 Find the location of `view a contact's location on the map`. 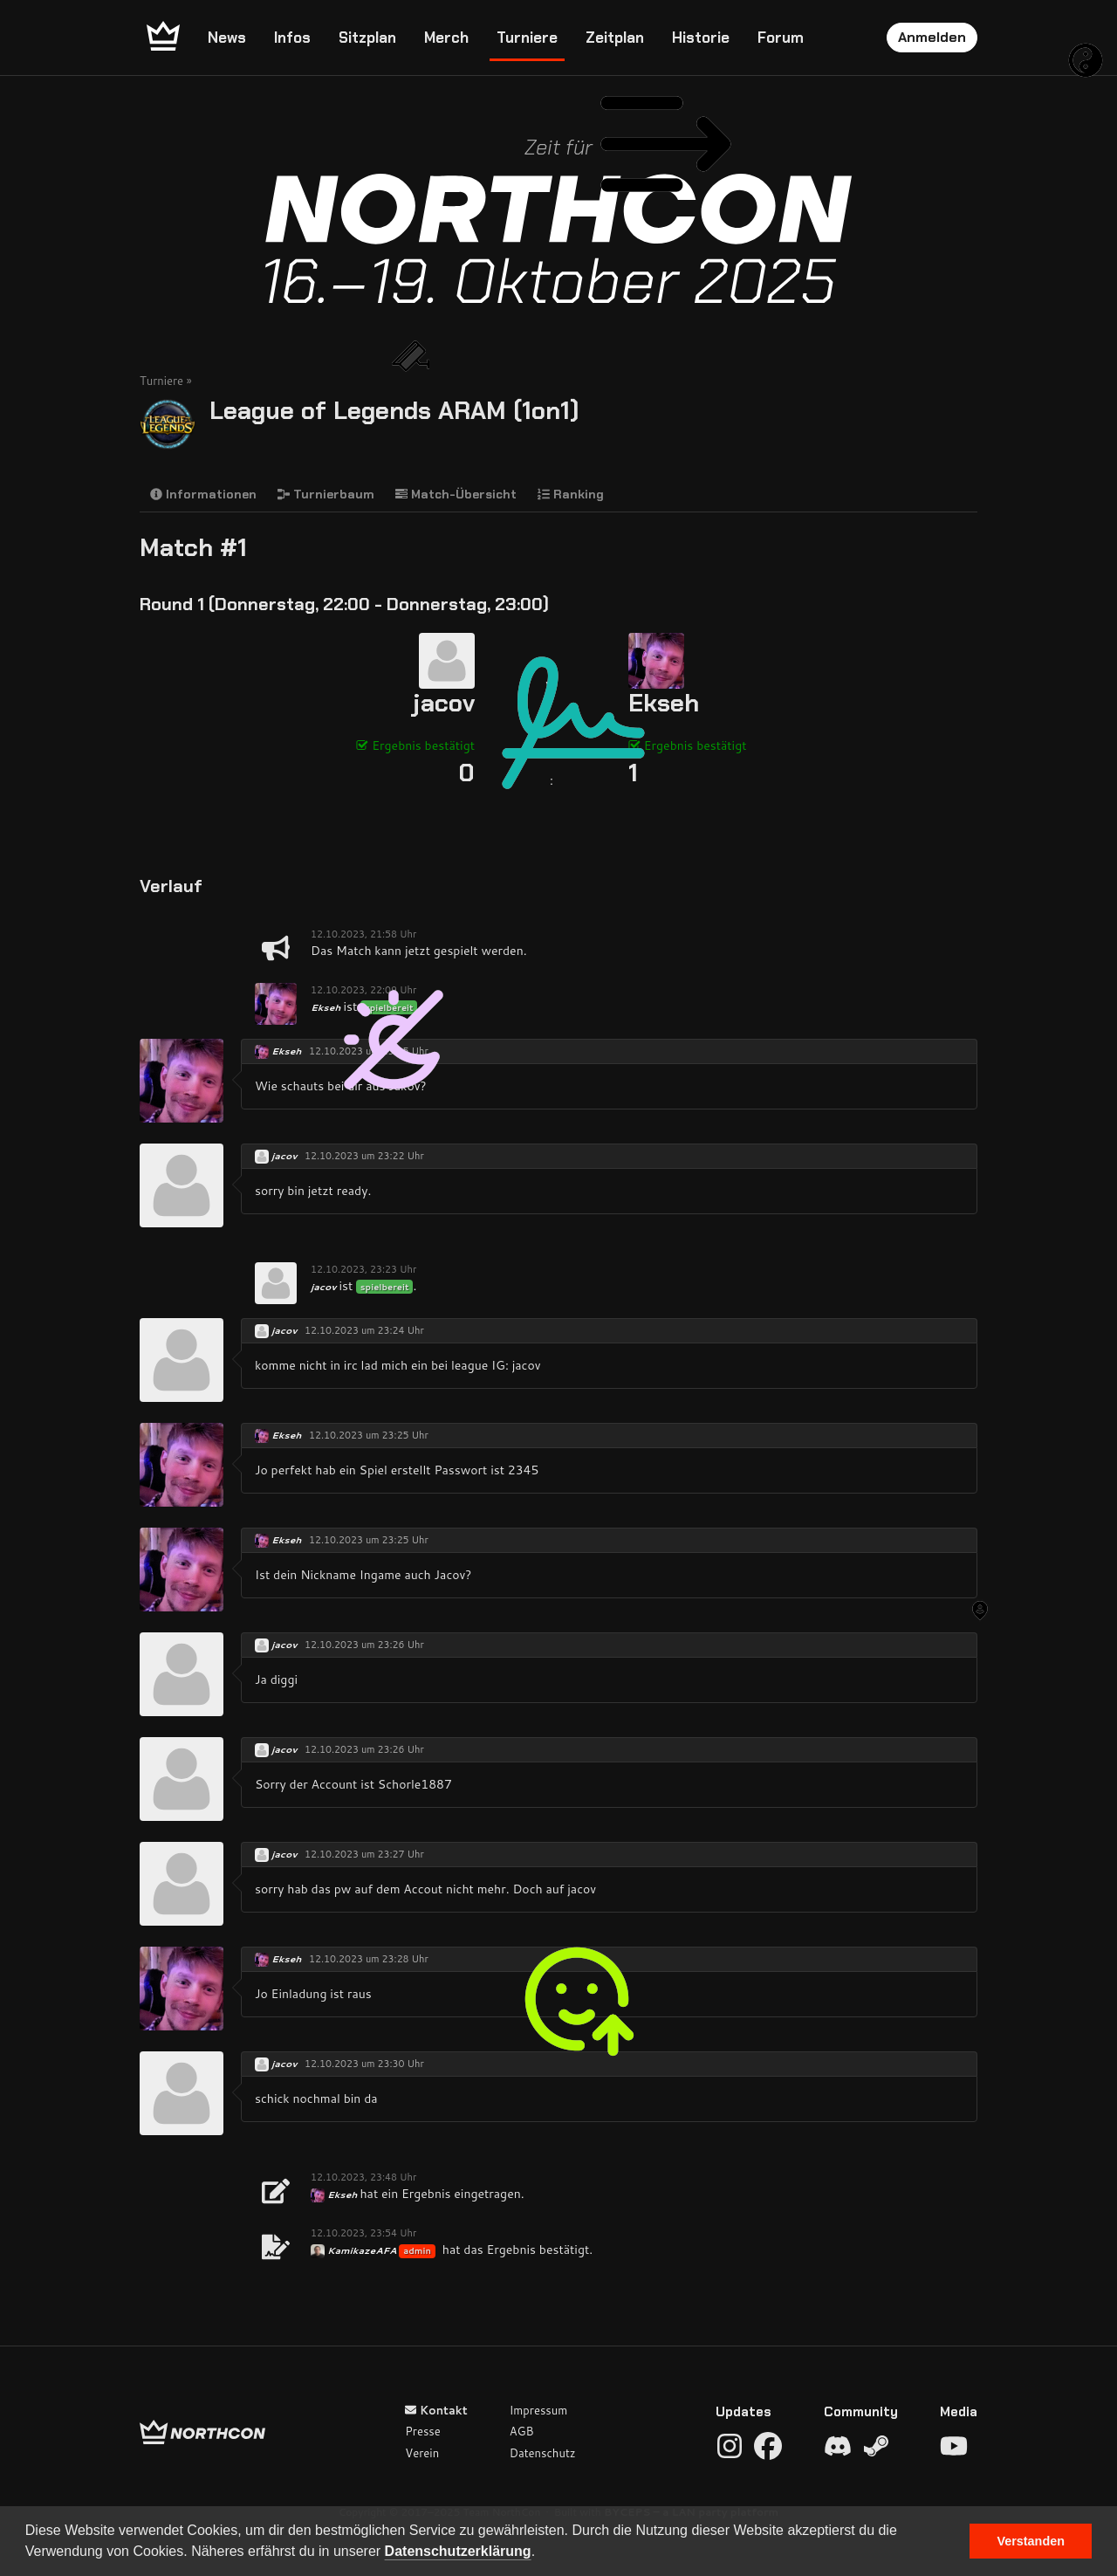

view a contact's location on the map is located at coordinates (980, 1611).